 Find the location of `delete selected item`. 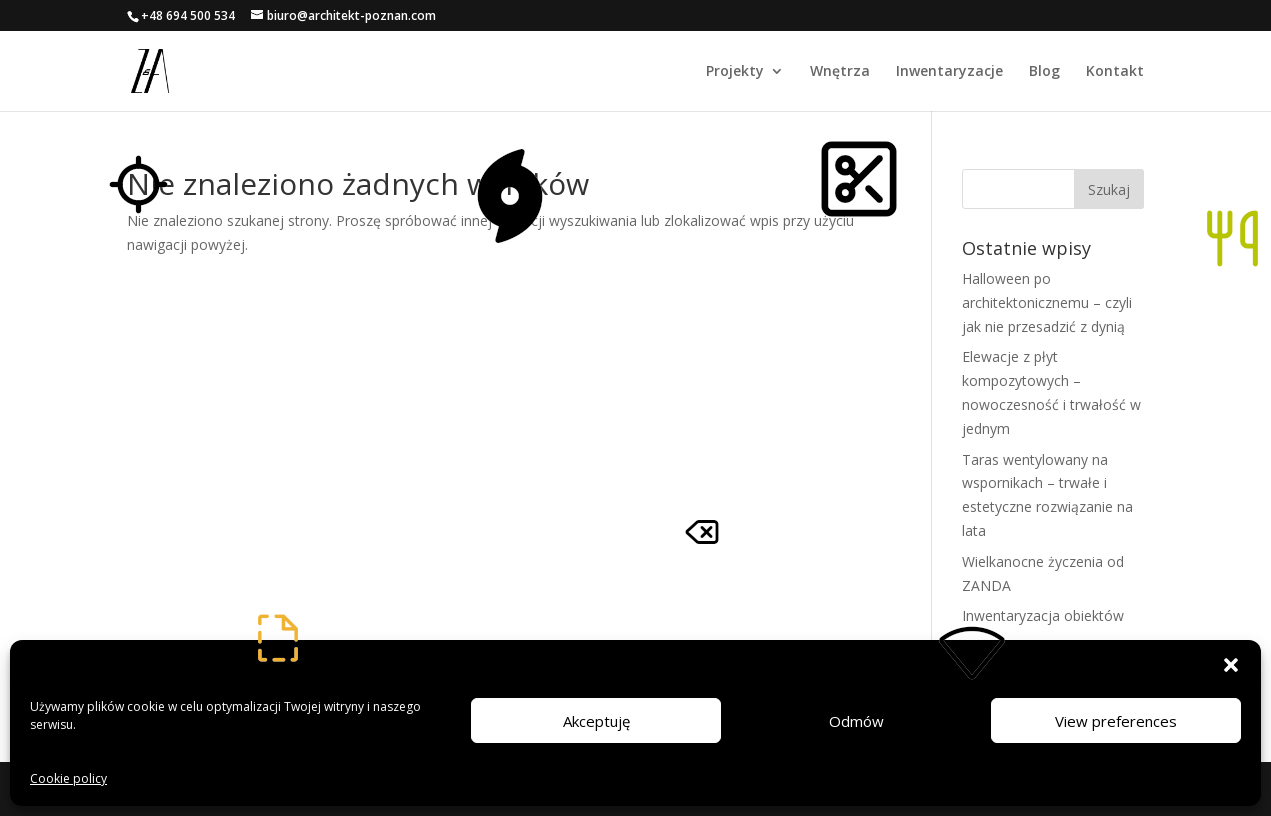

delete selected item is located at coordinates (702, 532).